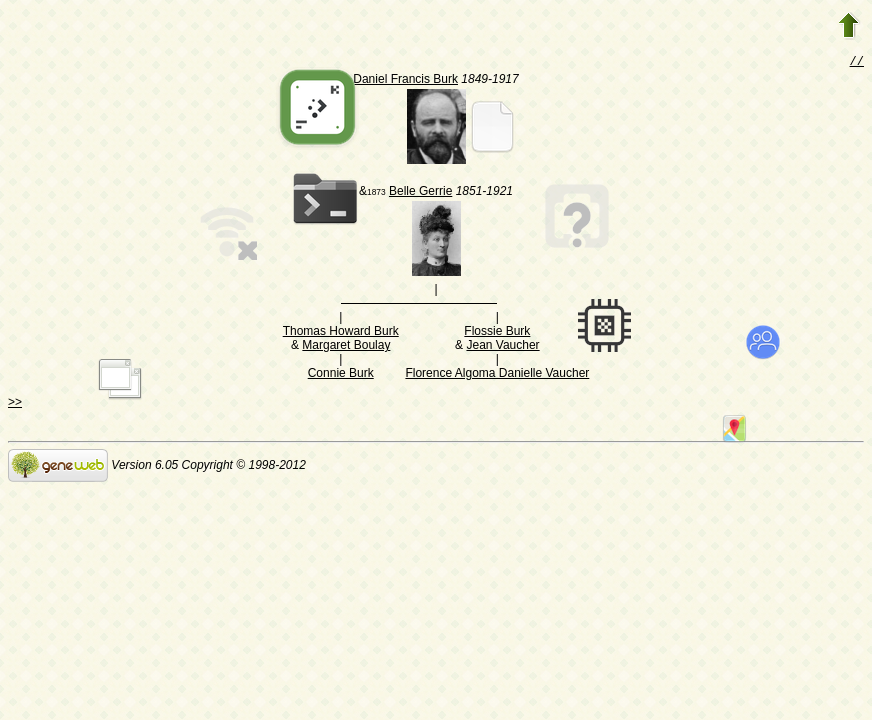 The height and width of the screenshot is (720, 872). What do you see at coordinates (763, 342) in the screenshot?
I see `access user account and personal settings` at bounding box center [763, 342].